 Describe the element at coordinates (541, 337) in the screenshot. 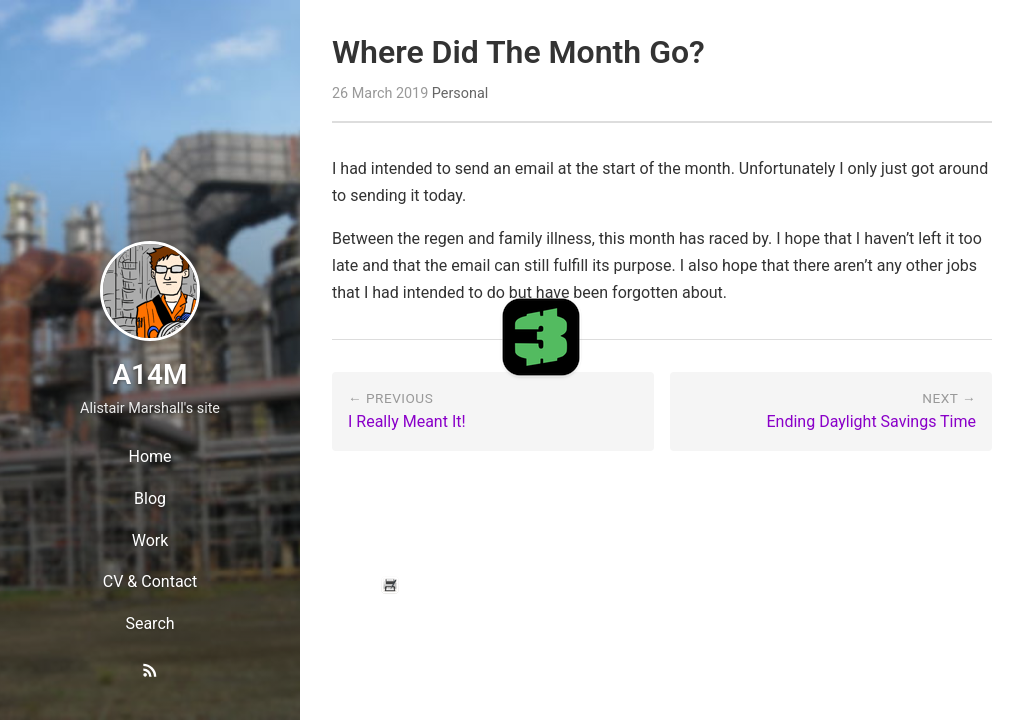

I see `launch payday 3 game` at that location.